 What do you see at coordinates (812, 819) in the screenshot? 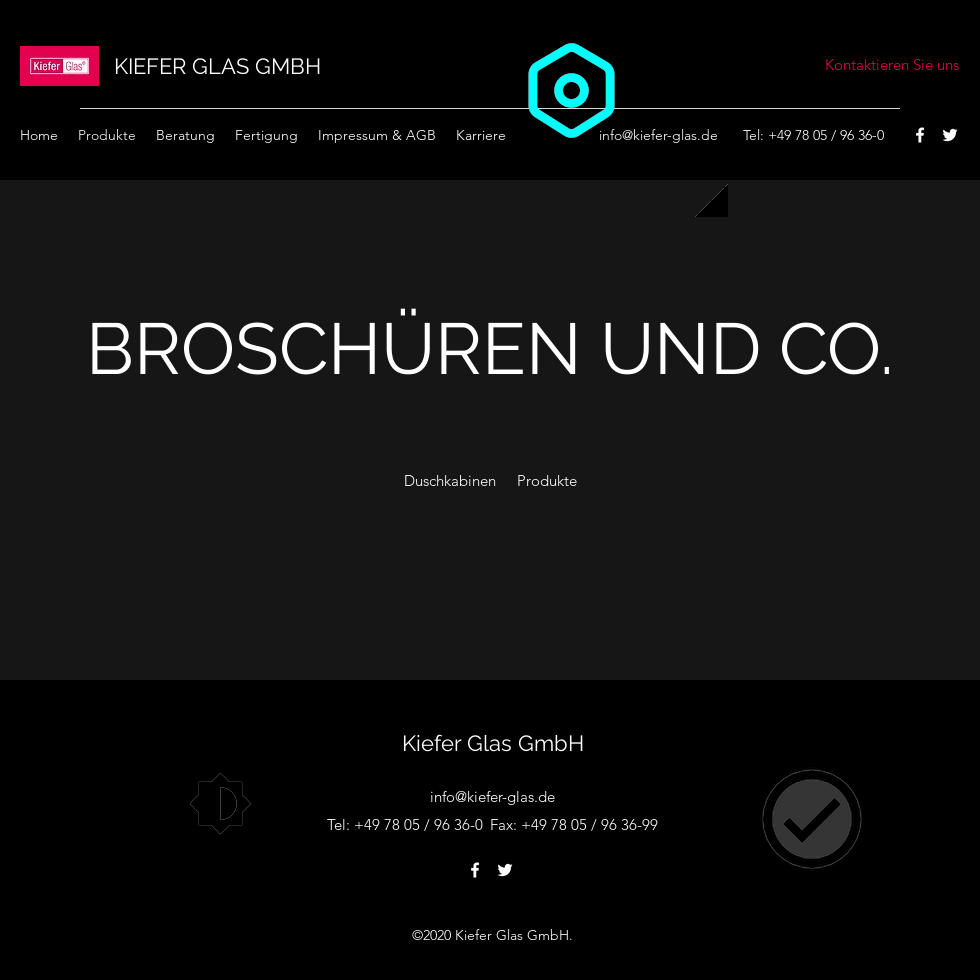
I see `indicates task or action completed successfully` at bounding box center [812, 819].